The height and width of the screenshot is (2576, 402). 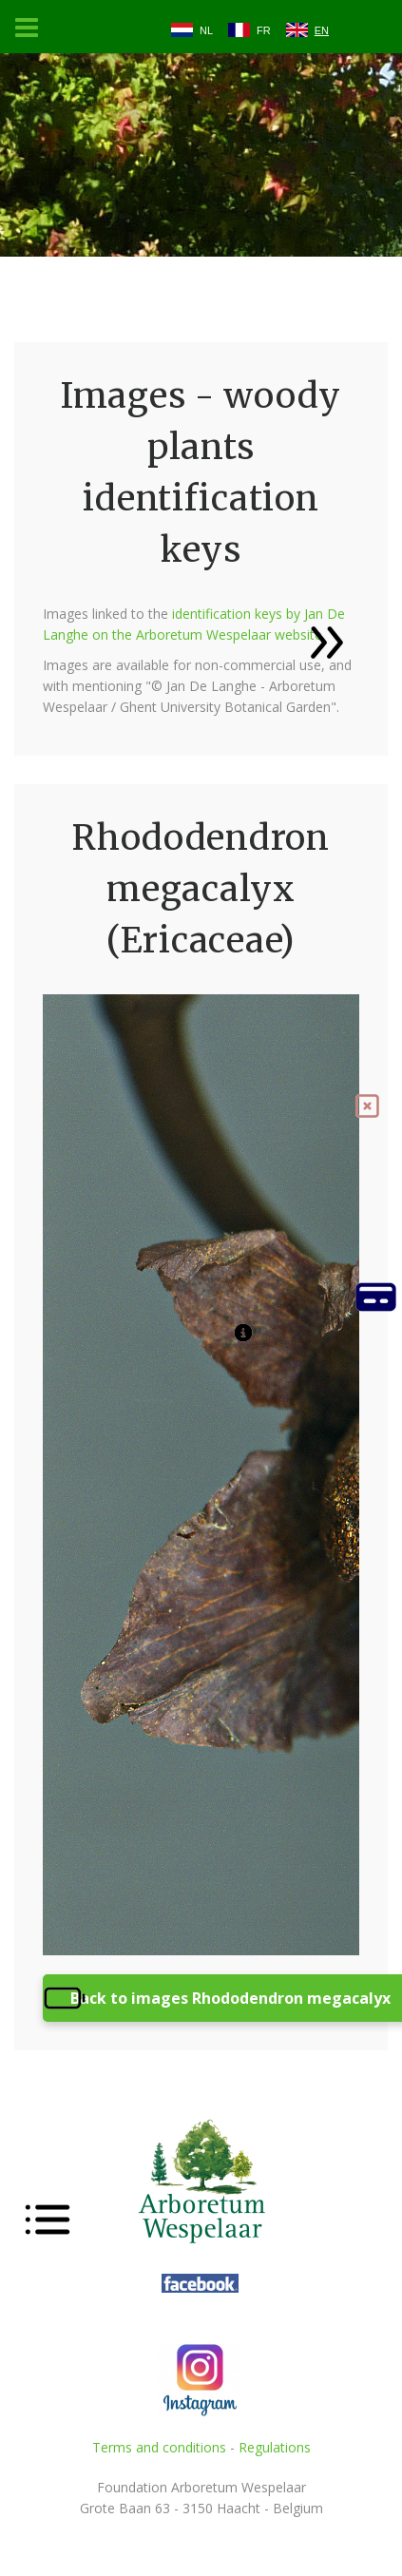 What do you see at coordinates (243, 1333) in the screenshot?
I see `view more information or details` at bounding box center [243, 1333].